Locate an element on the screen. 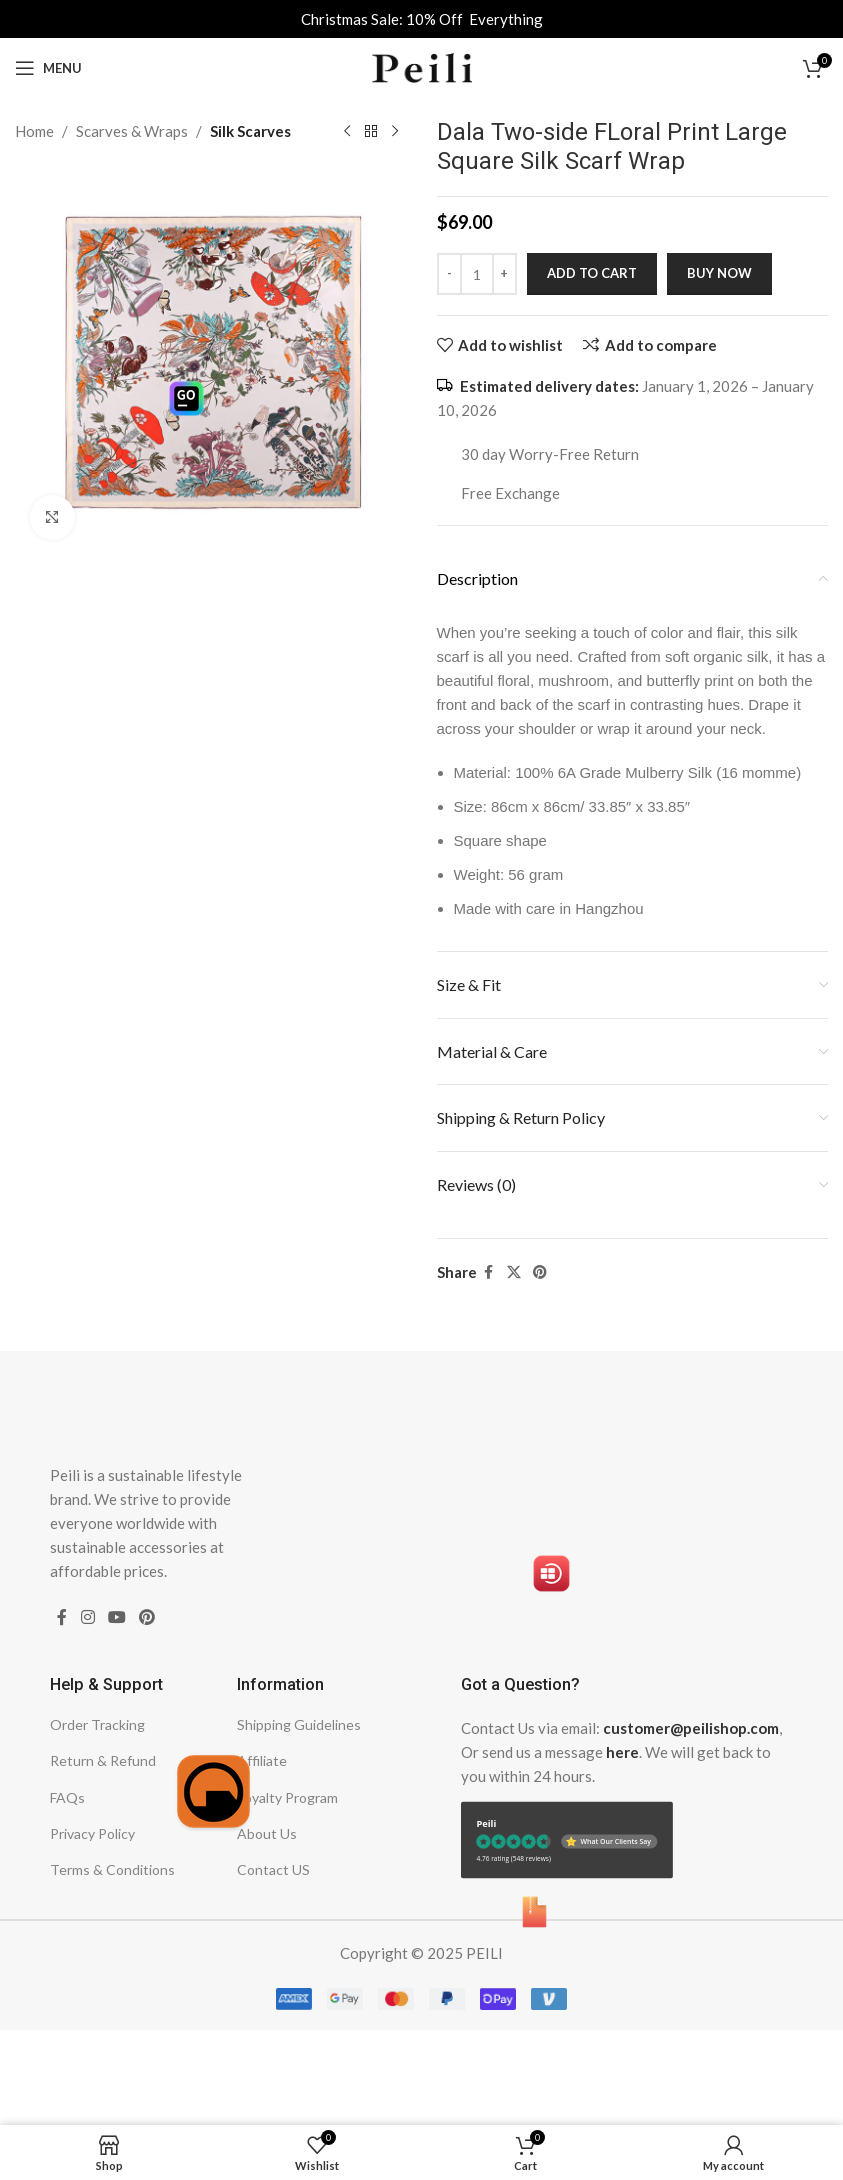 The width and height of the screenshot is (843, 2180). a compressed tar archive file is located at coordinates (534, 1912).